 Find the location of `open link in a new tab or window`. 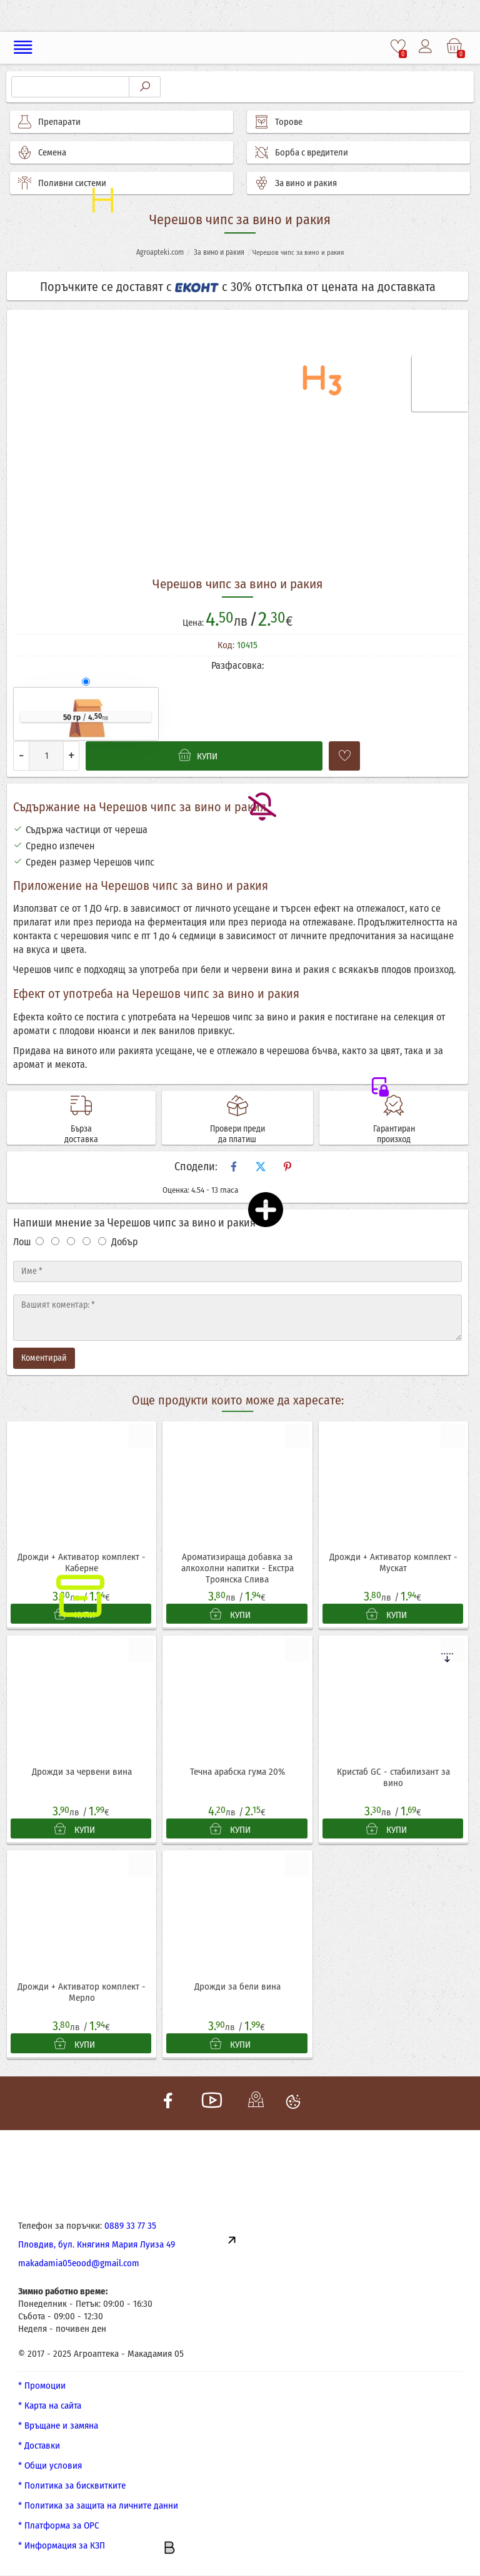

open link in a new tab or window is located at coordinates (232, 2240).